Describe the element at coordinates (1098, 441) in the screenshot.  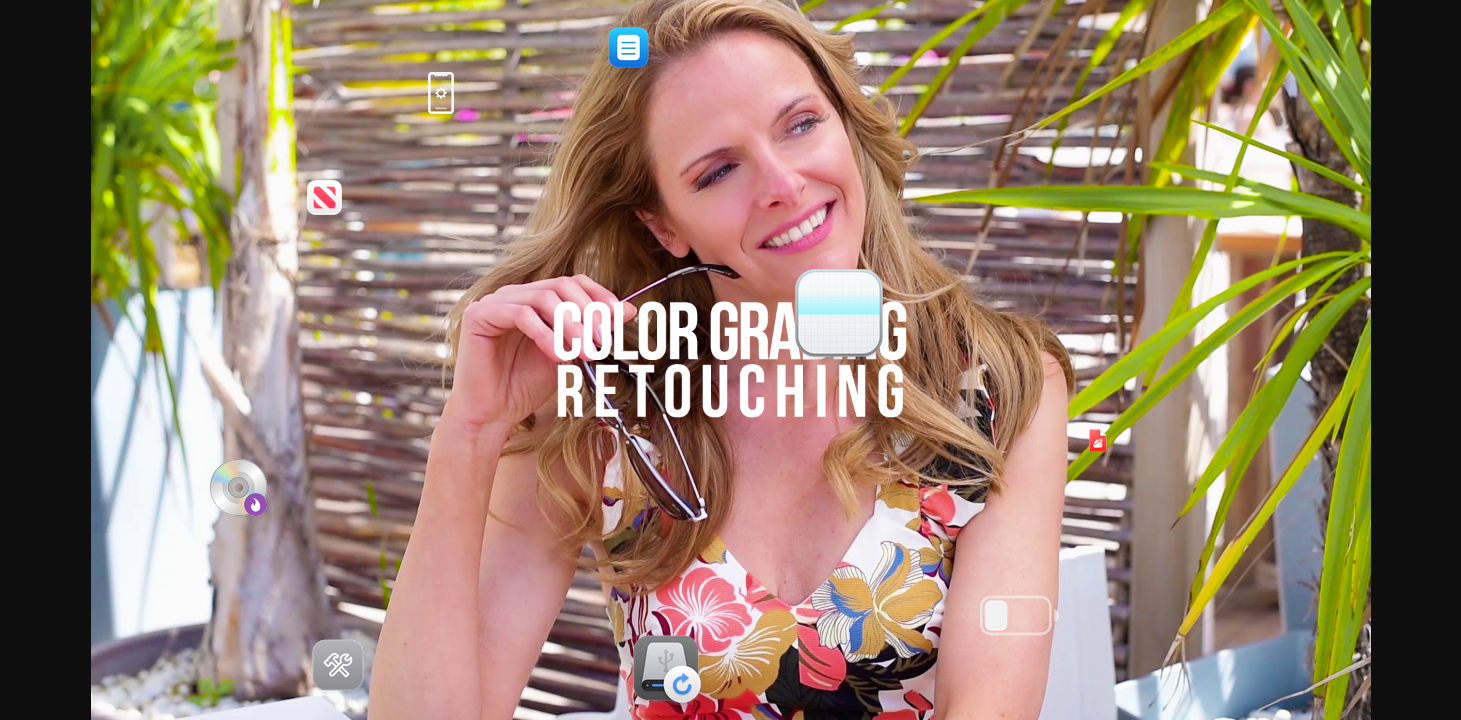
I see `a ruby programming language file` at that location.